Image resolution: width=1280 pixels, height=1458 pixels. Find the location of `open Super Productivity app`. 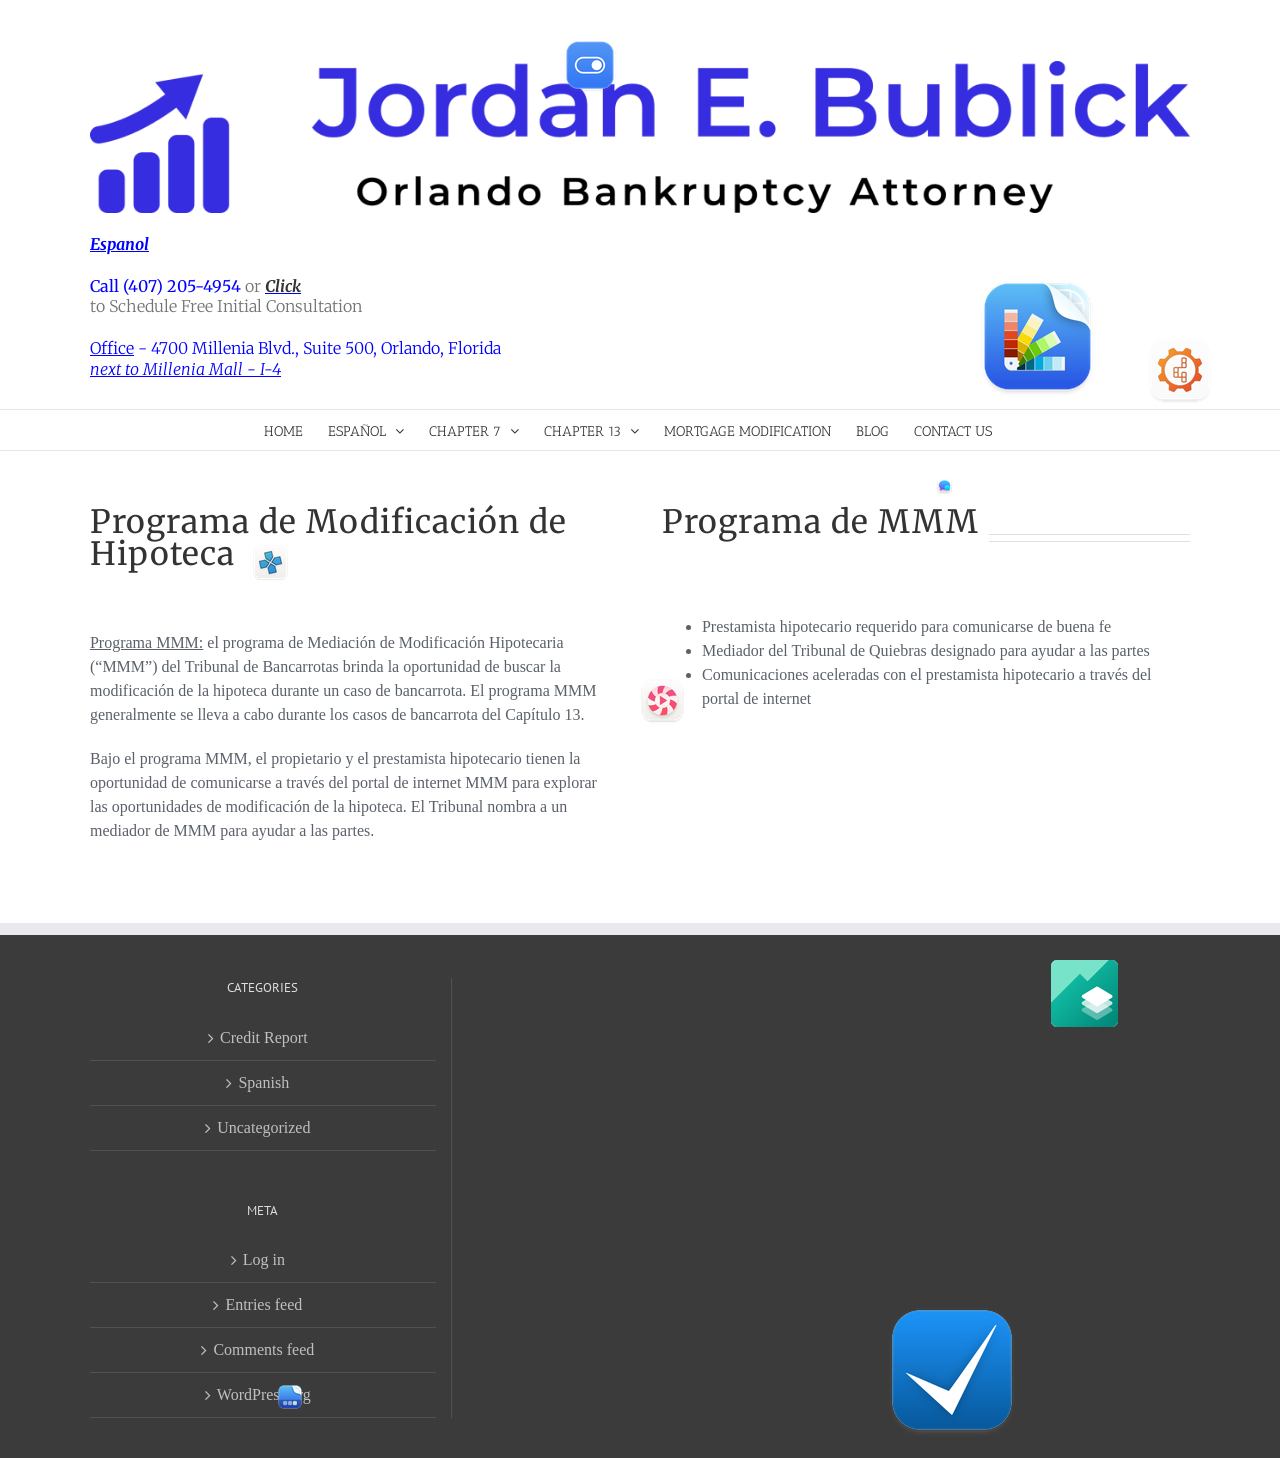

open Super Productivity app is located at coordinates (952, 1370).